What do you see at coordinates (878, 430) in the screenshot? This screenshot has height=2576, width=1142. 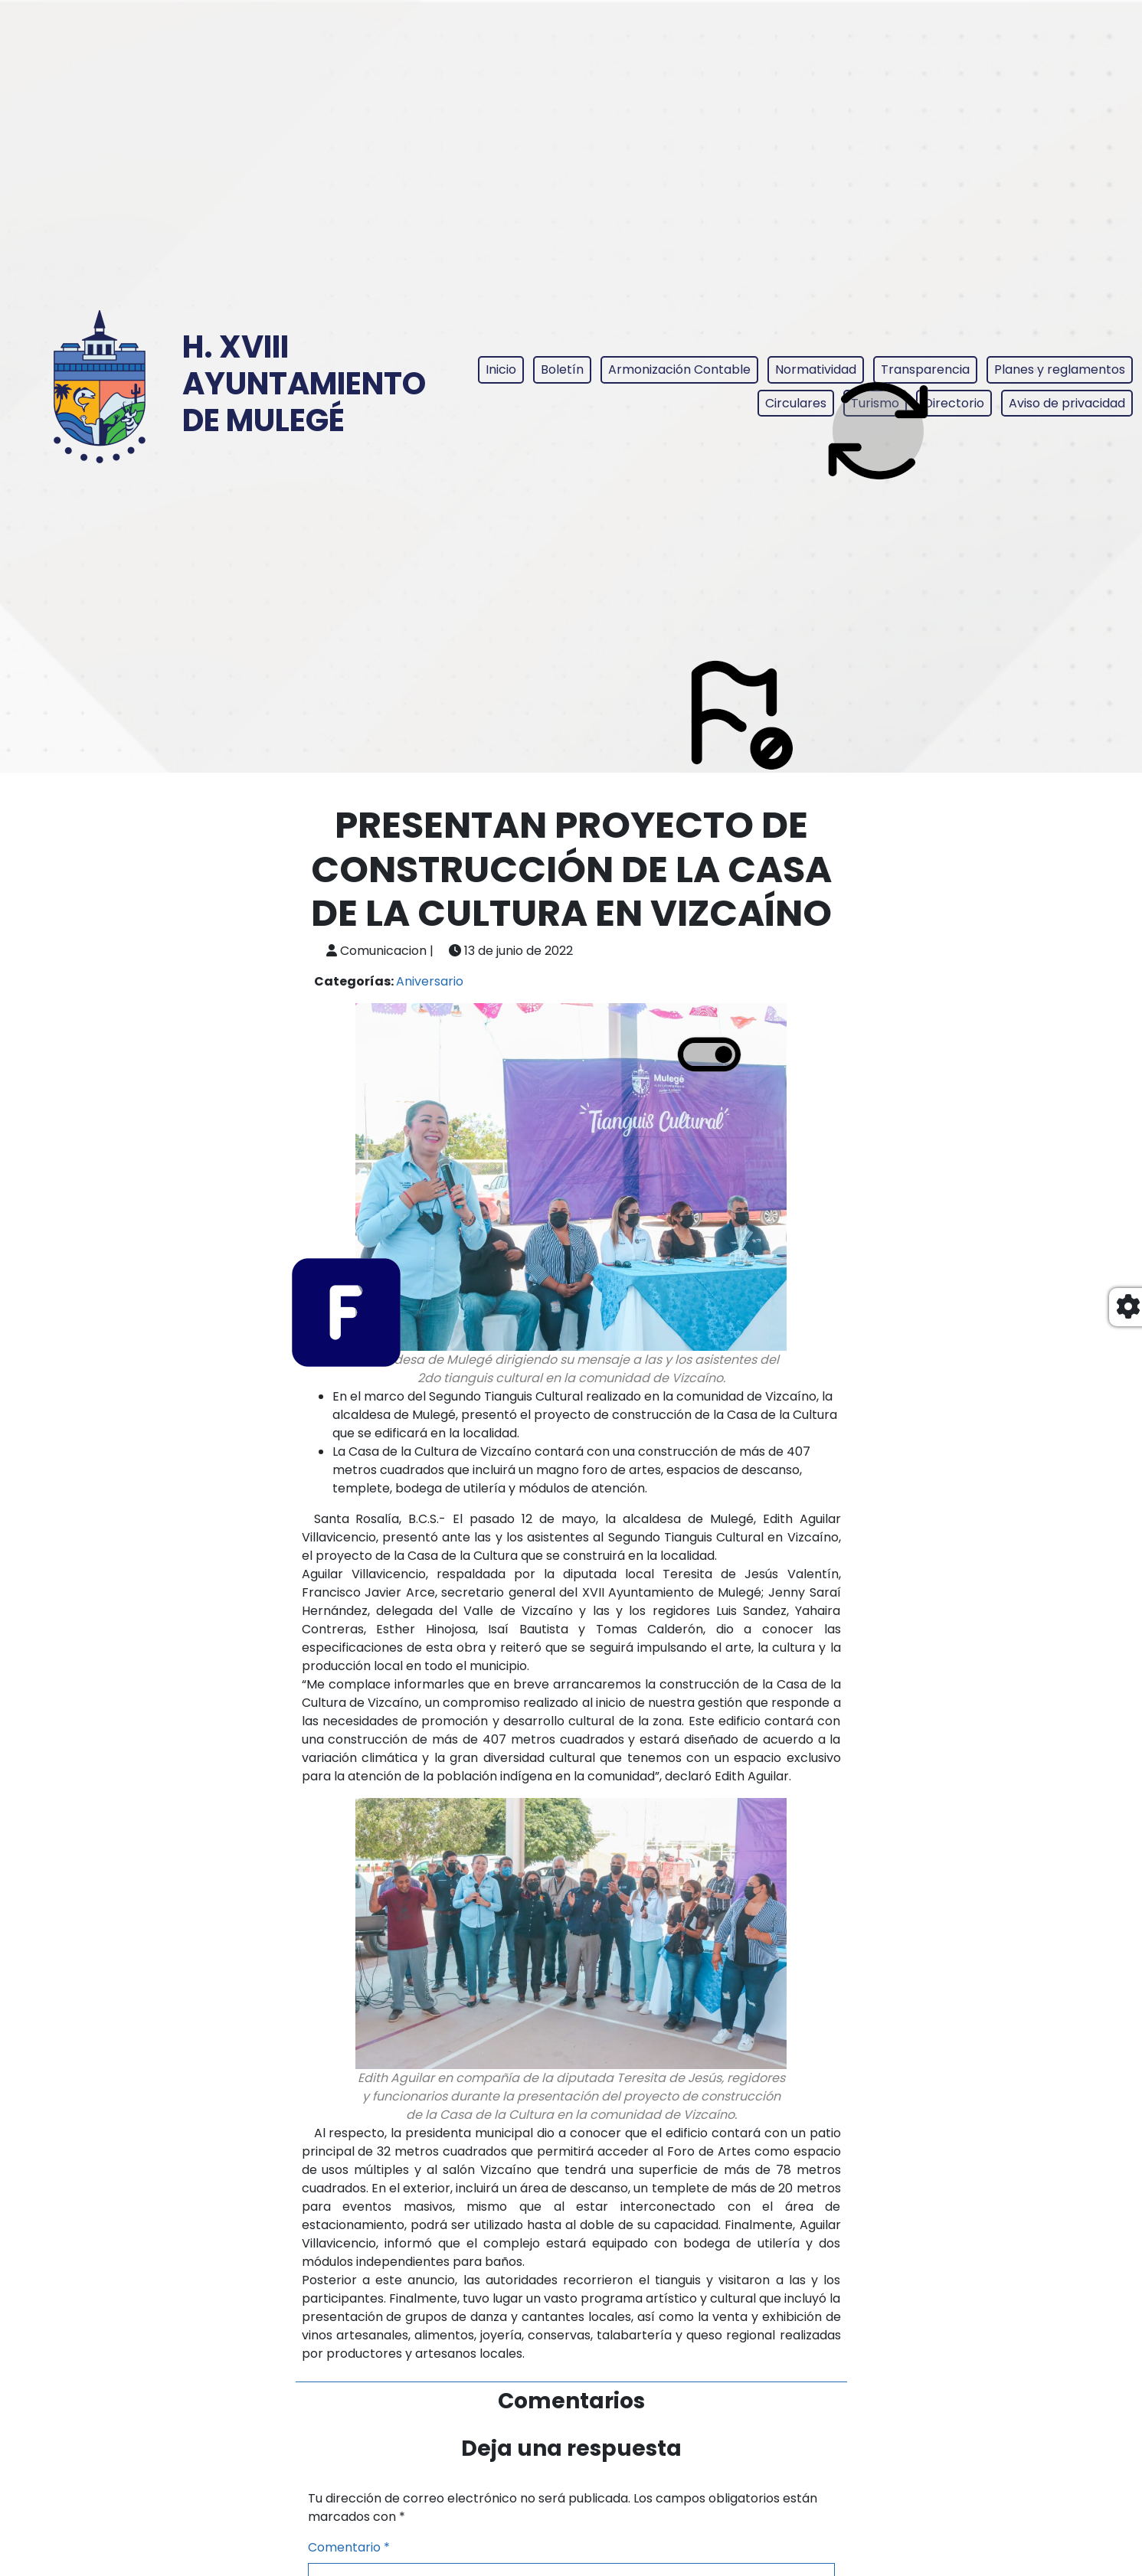 I see `refresh or reload content` at bounding box center [878, 430].